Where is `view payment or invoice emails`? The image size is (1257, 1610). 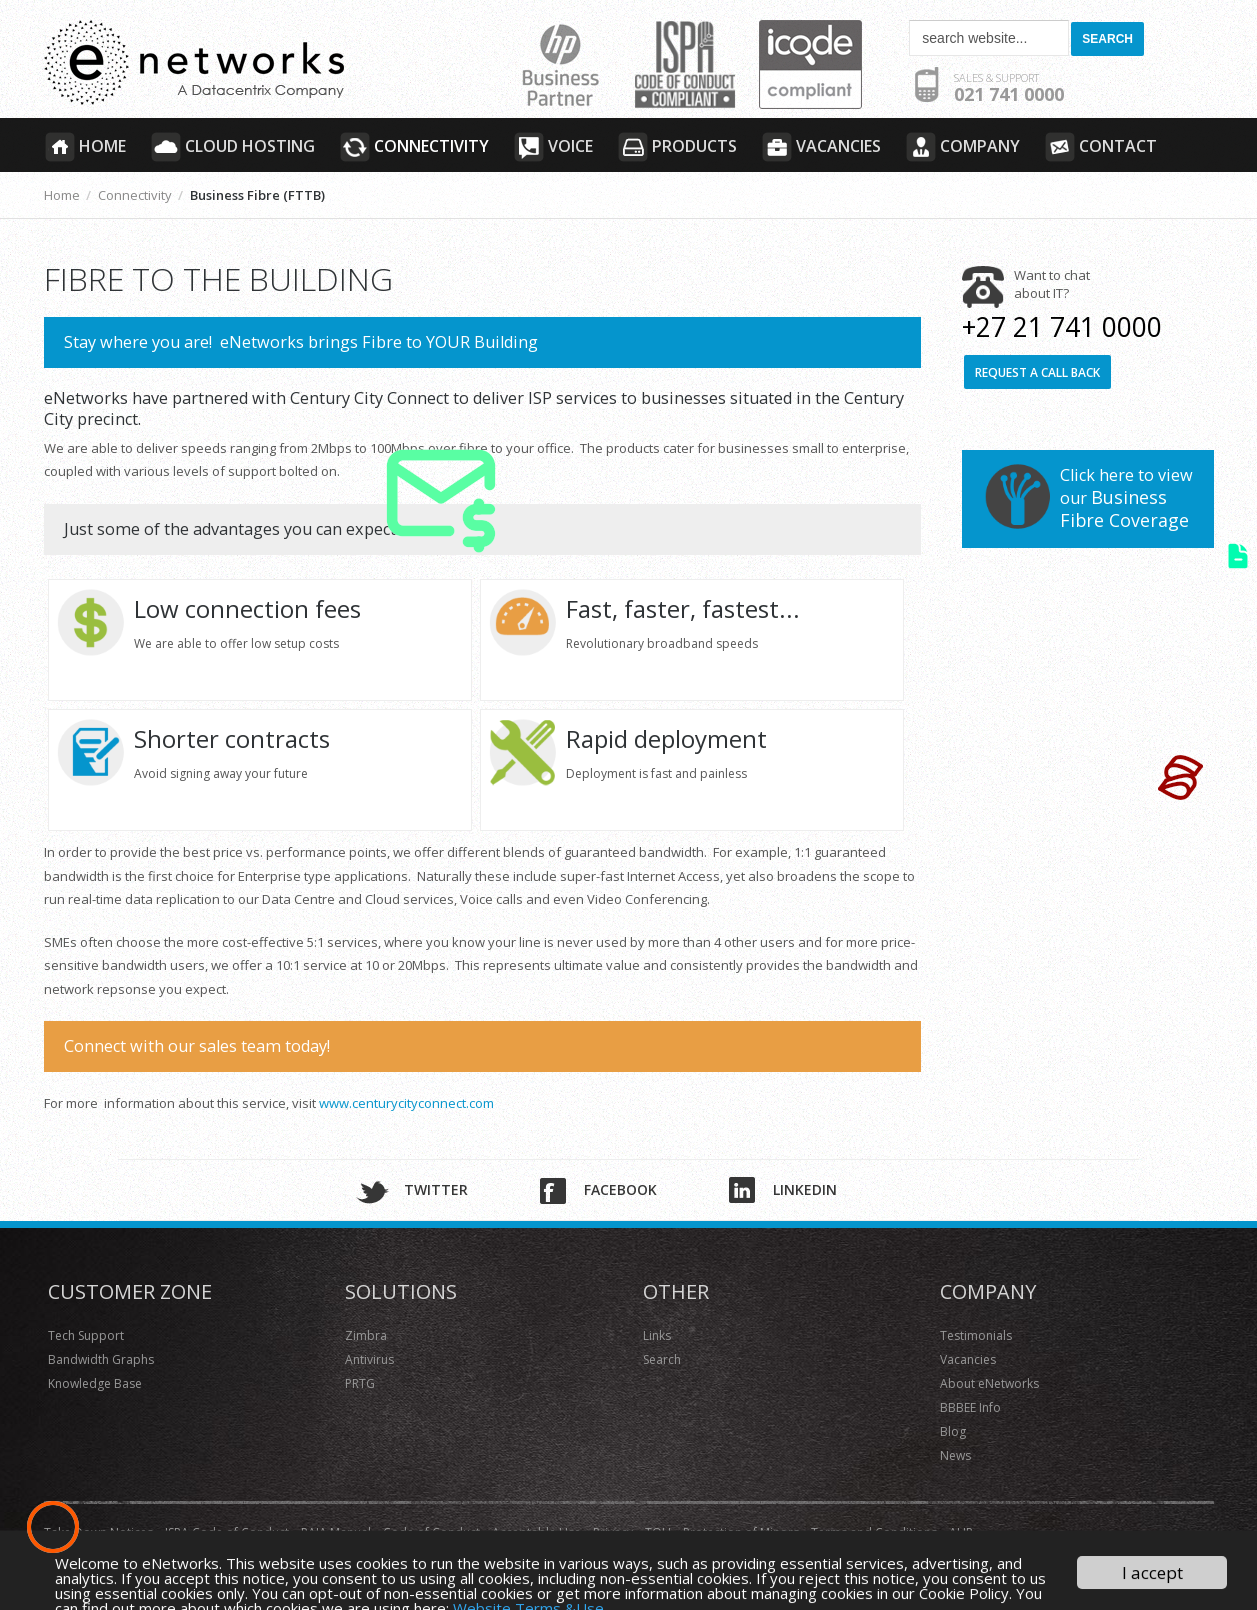 view payment or invoice emails is located at coordinates (441, 493).